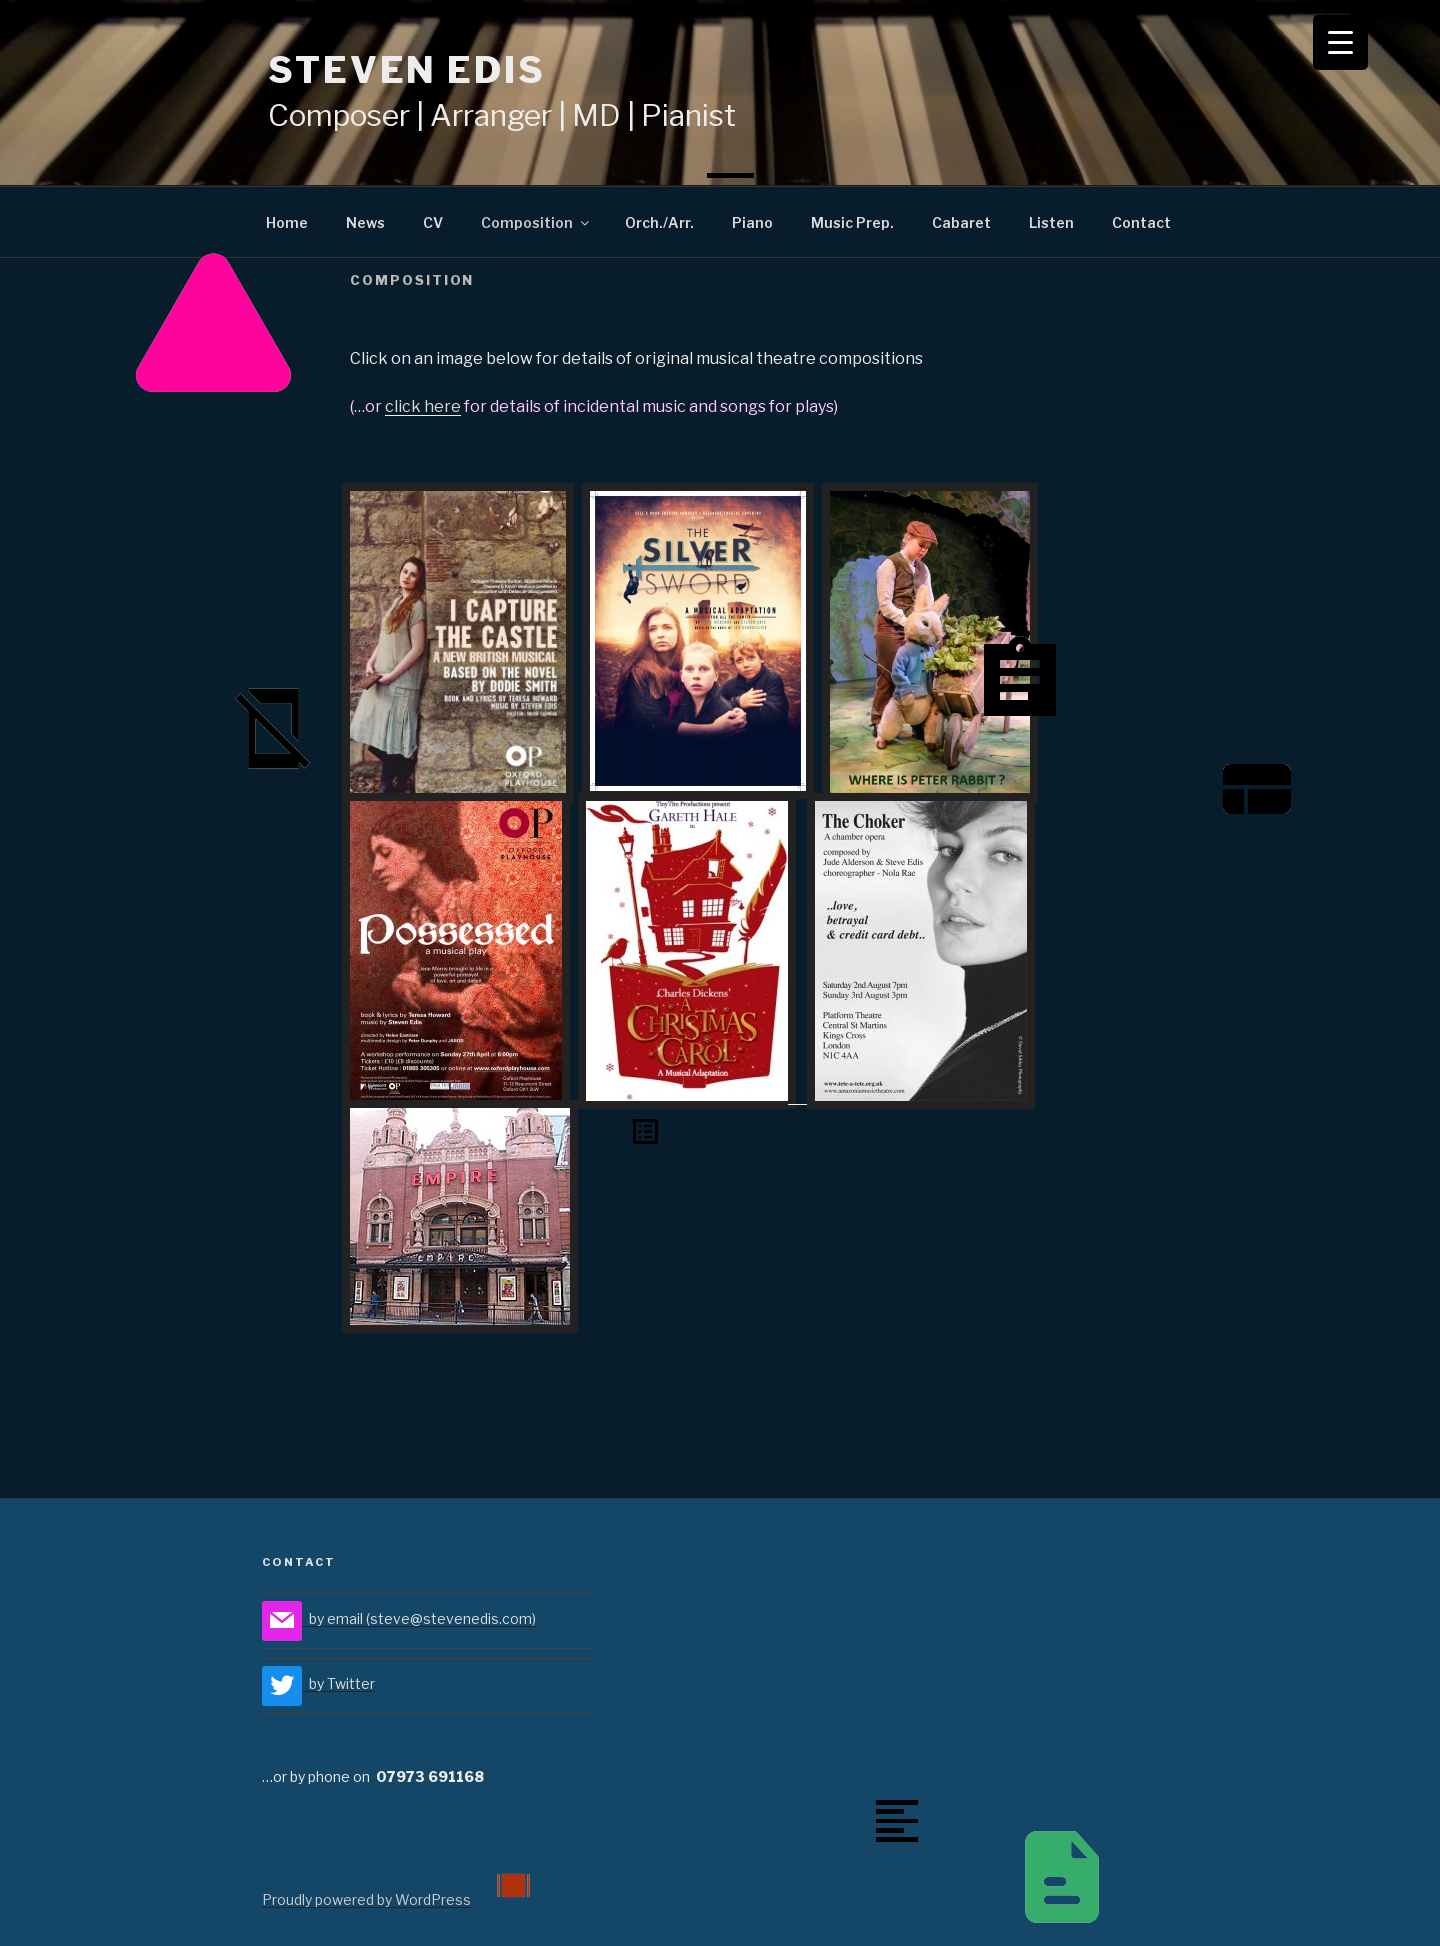 This screenshot has width=1440, height=1946. I want to click on view assignments or tasks, so click(1020, 680).